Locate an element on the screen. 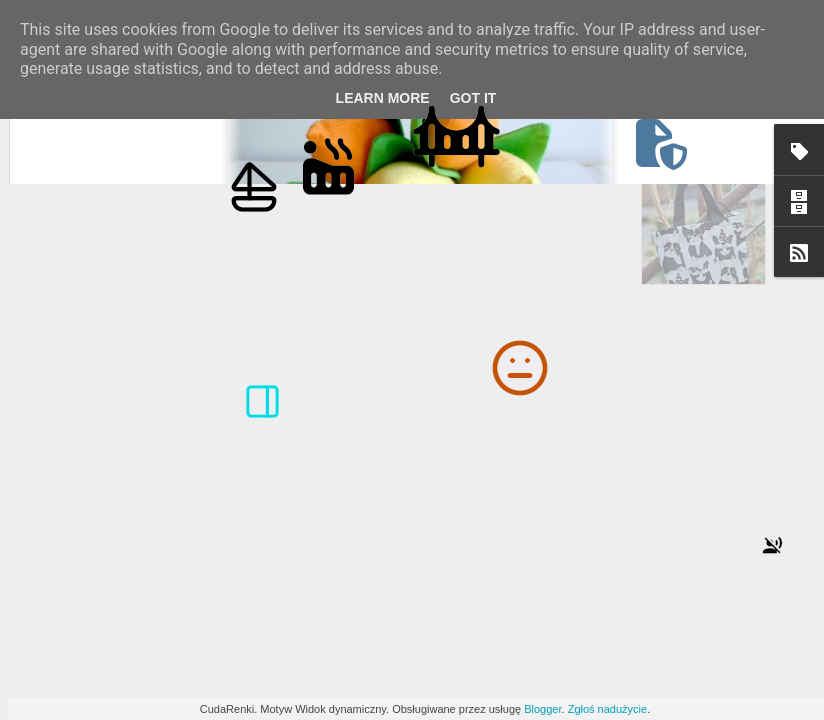 This screenshot has width=824, height=720. view spa or hot tub amenities is located at coordinates (328, 165).